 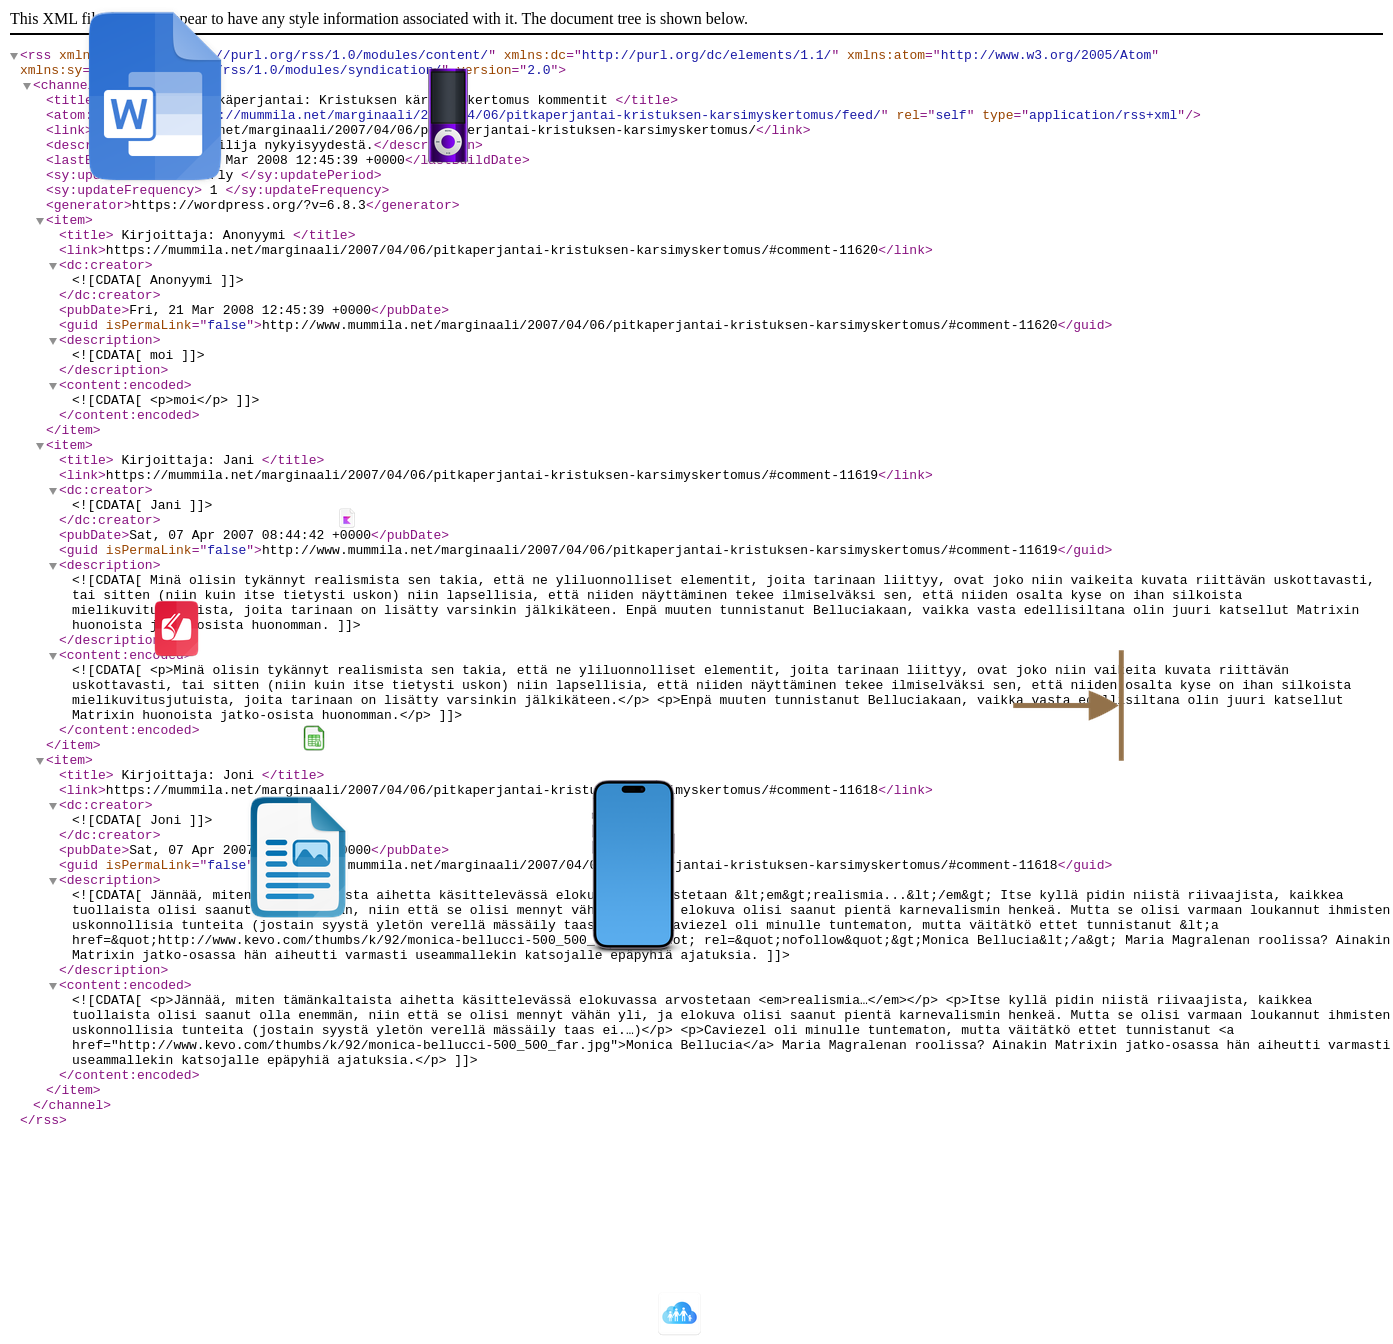 What do you see at coordinates (298, 857) in the screenshot?
I see `open a text document file` at bounding box center [298, 857].